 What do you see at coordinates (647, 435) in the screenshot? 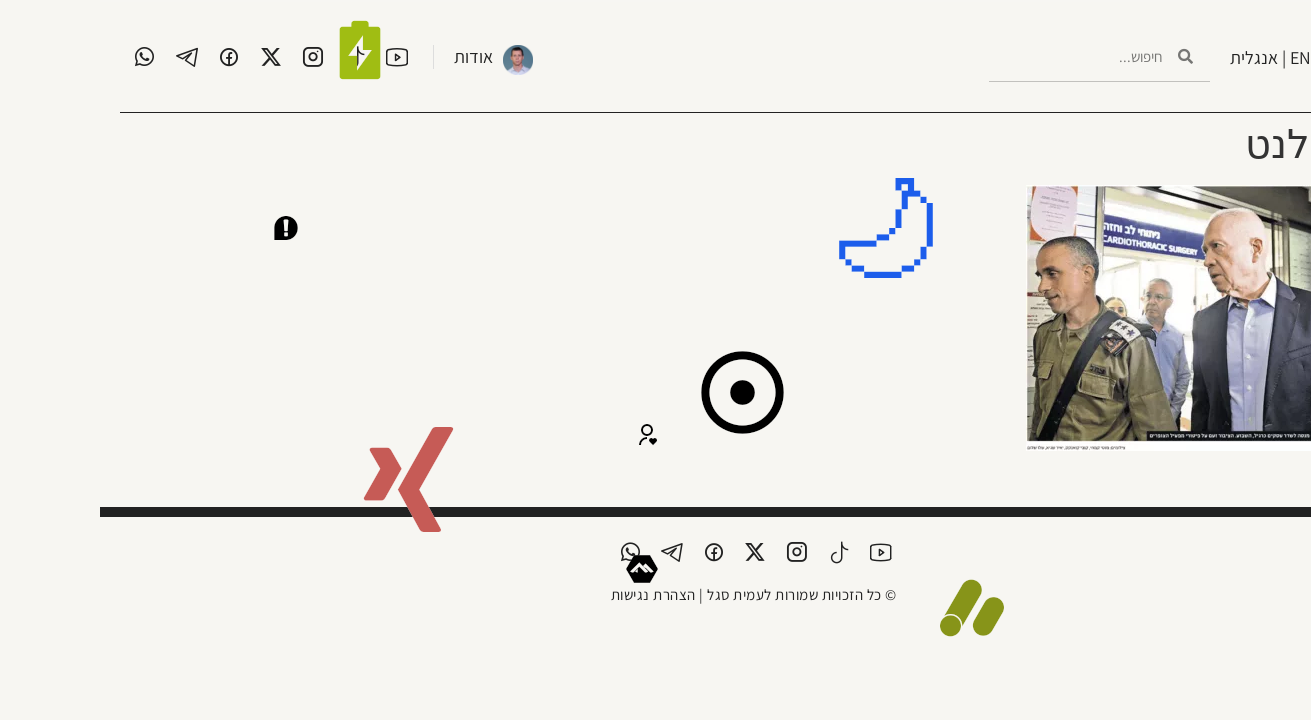
I see `view your favorite contacts` at bounding box center [647, 435].